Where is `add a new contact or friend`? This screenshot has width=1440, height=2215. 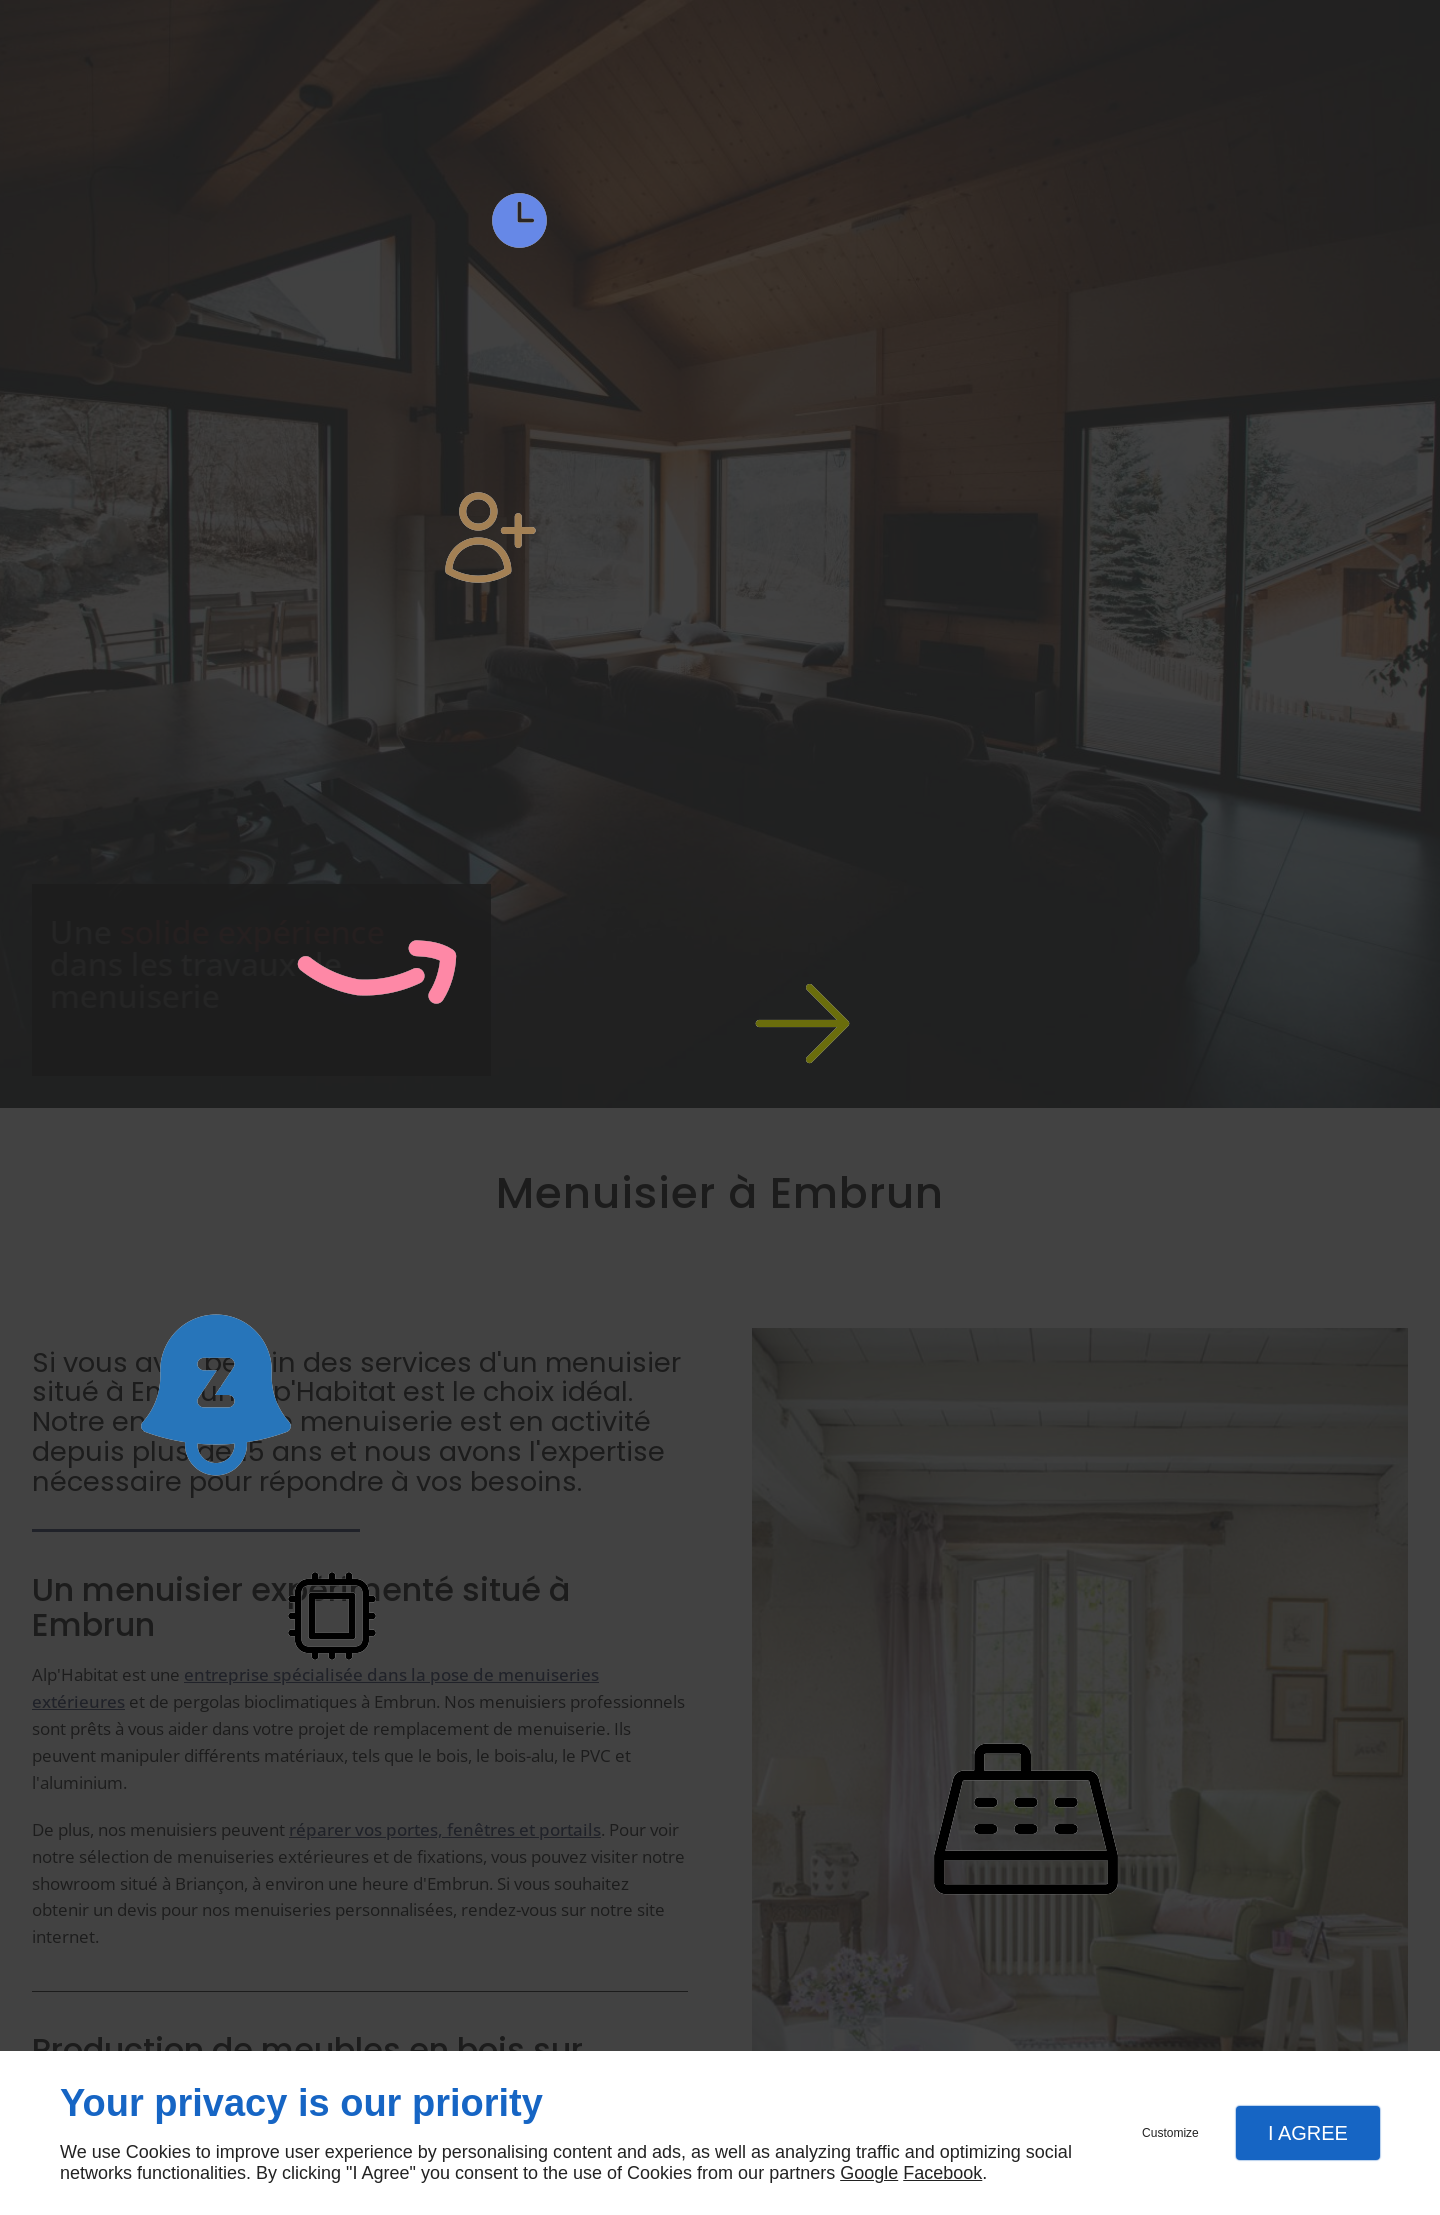
add a new contact or friend is located at coordinates (490, 537).